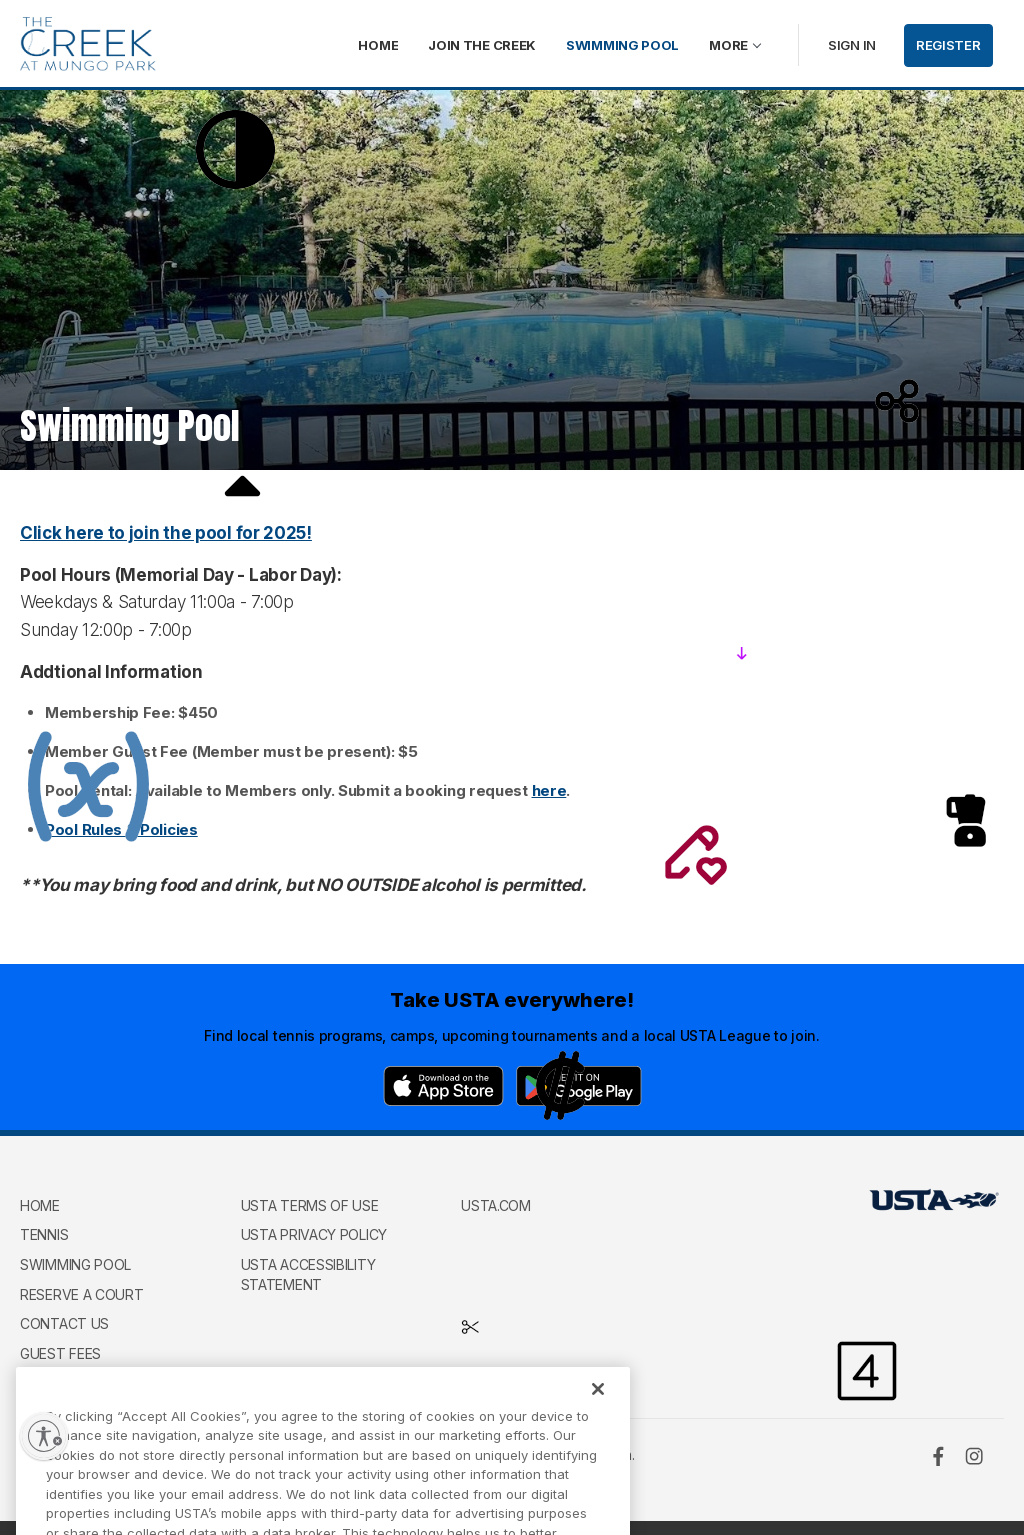 The height and width of the screenshot is (1535, 1024). What do you see at coordinates (242, 487) in the screenshot?
I see `collapse an expanded section` at bounding box center [242, 487].